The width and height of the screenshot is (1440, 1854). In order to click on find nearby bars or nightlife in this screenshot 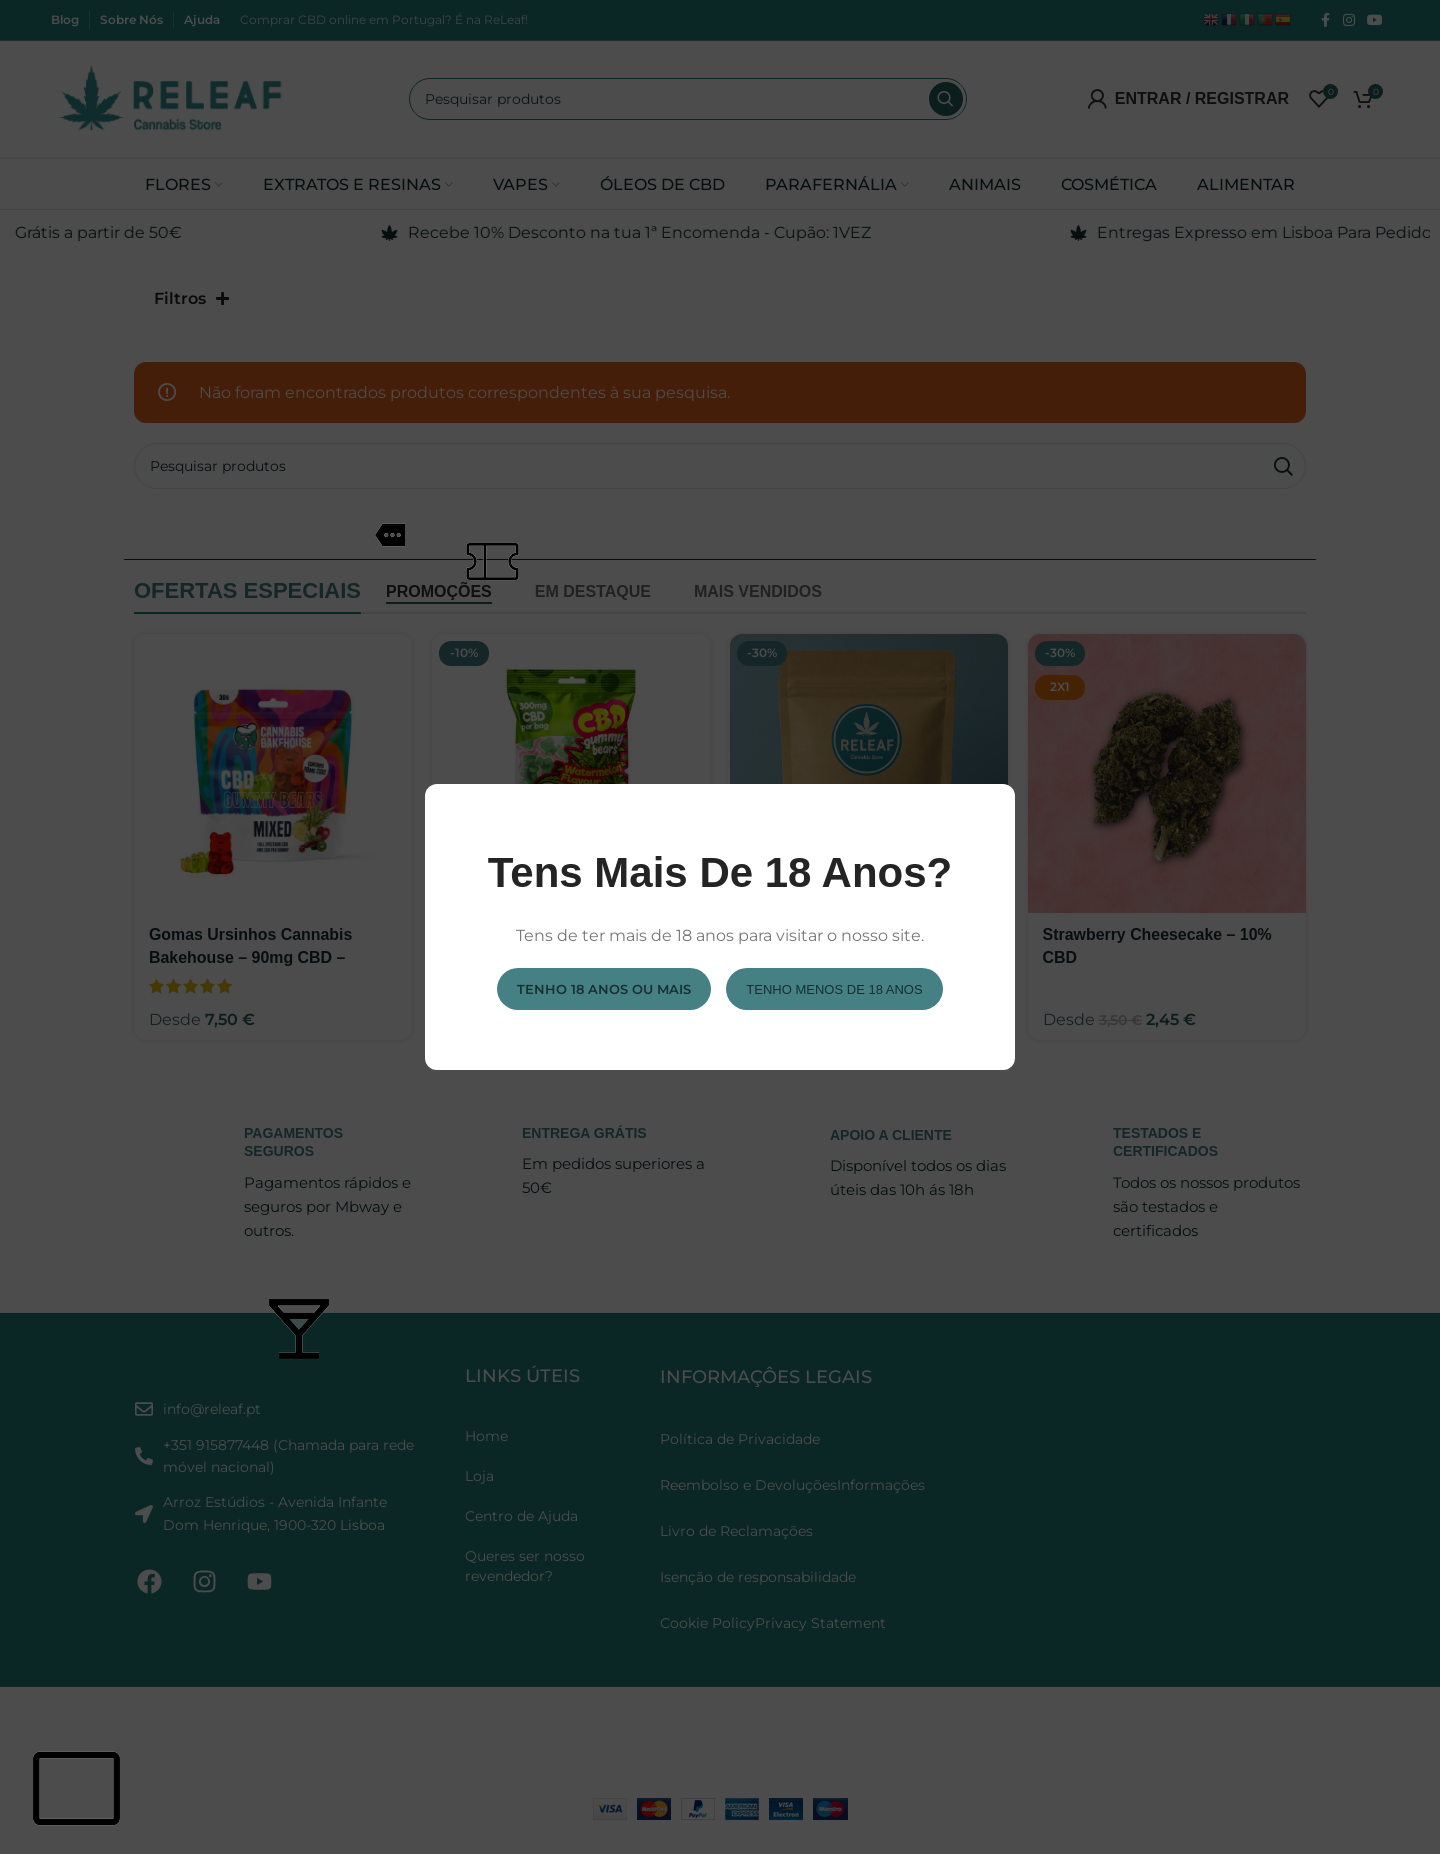, I will do `click(299, 1329)`.